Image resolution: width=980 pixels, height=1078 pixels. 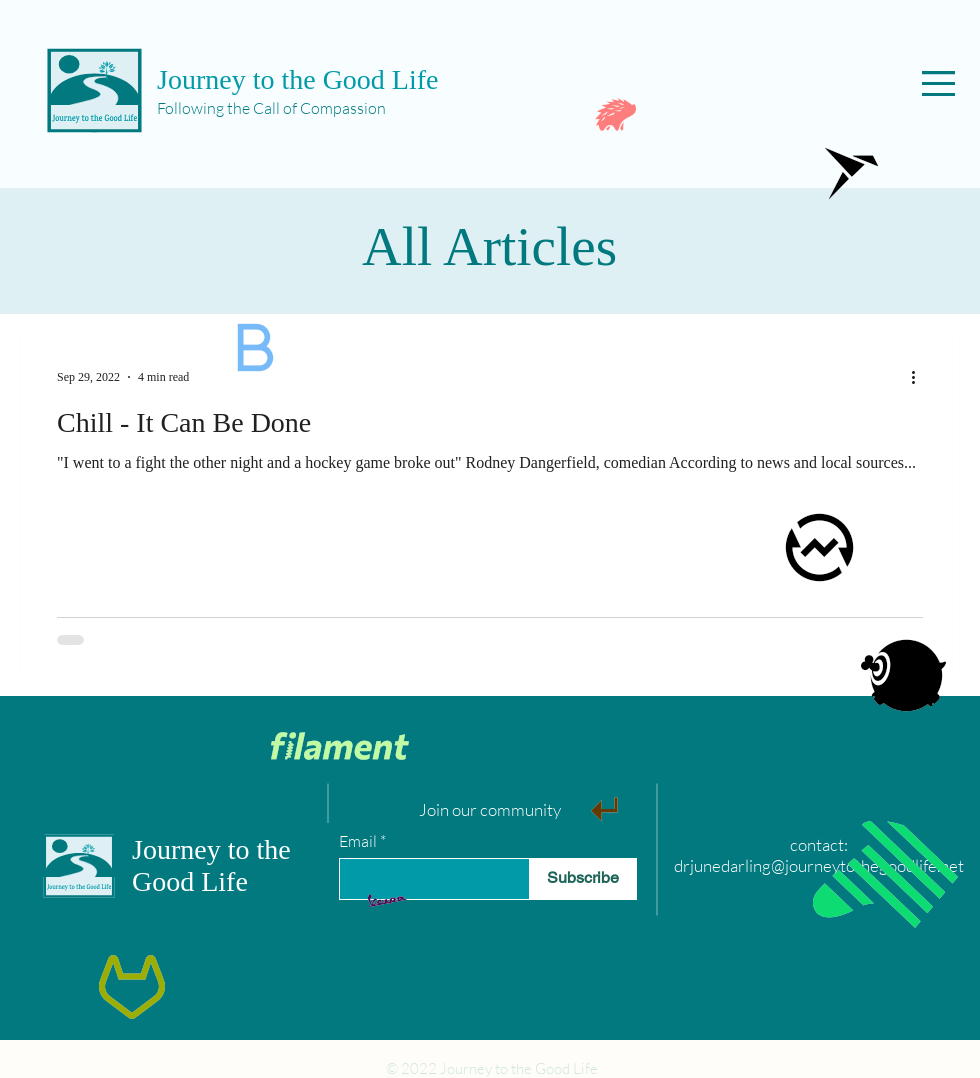 What do you see at coordinates (387, 900) in the screenshot?
I see `vespa brand logo` at bounding box center [387, 900].